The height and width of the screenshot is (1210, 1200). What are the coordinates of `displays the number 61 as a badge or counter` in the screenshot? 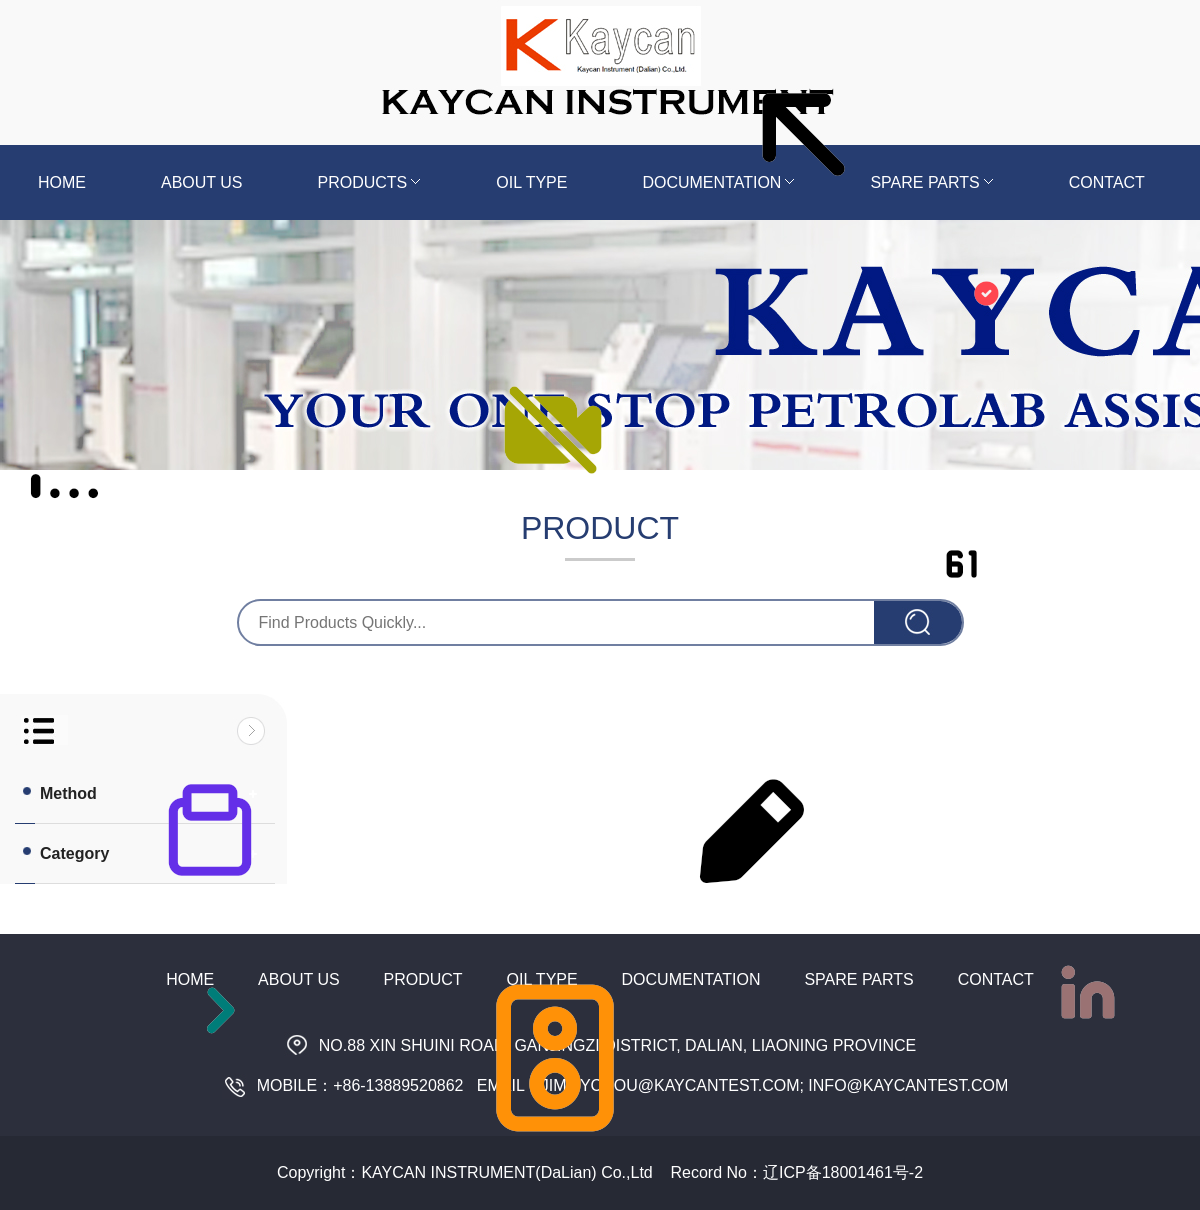 It's located at (963, 564).